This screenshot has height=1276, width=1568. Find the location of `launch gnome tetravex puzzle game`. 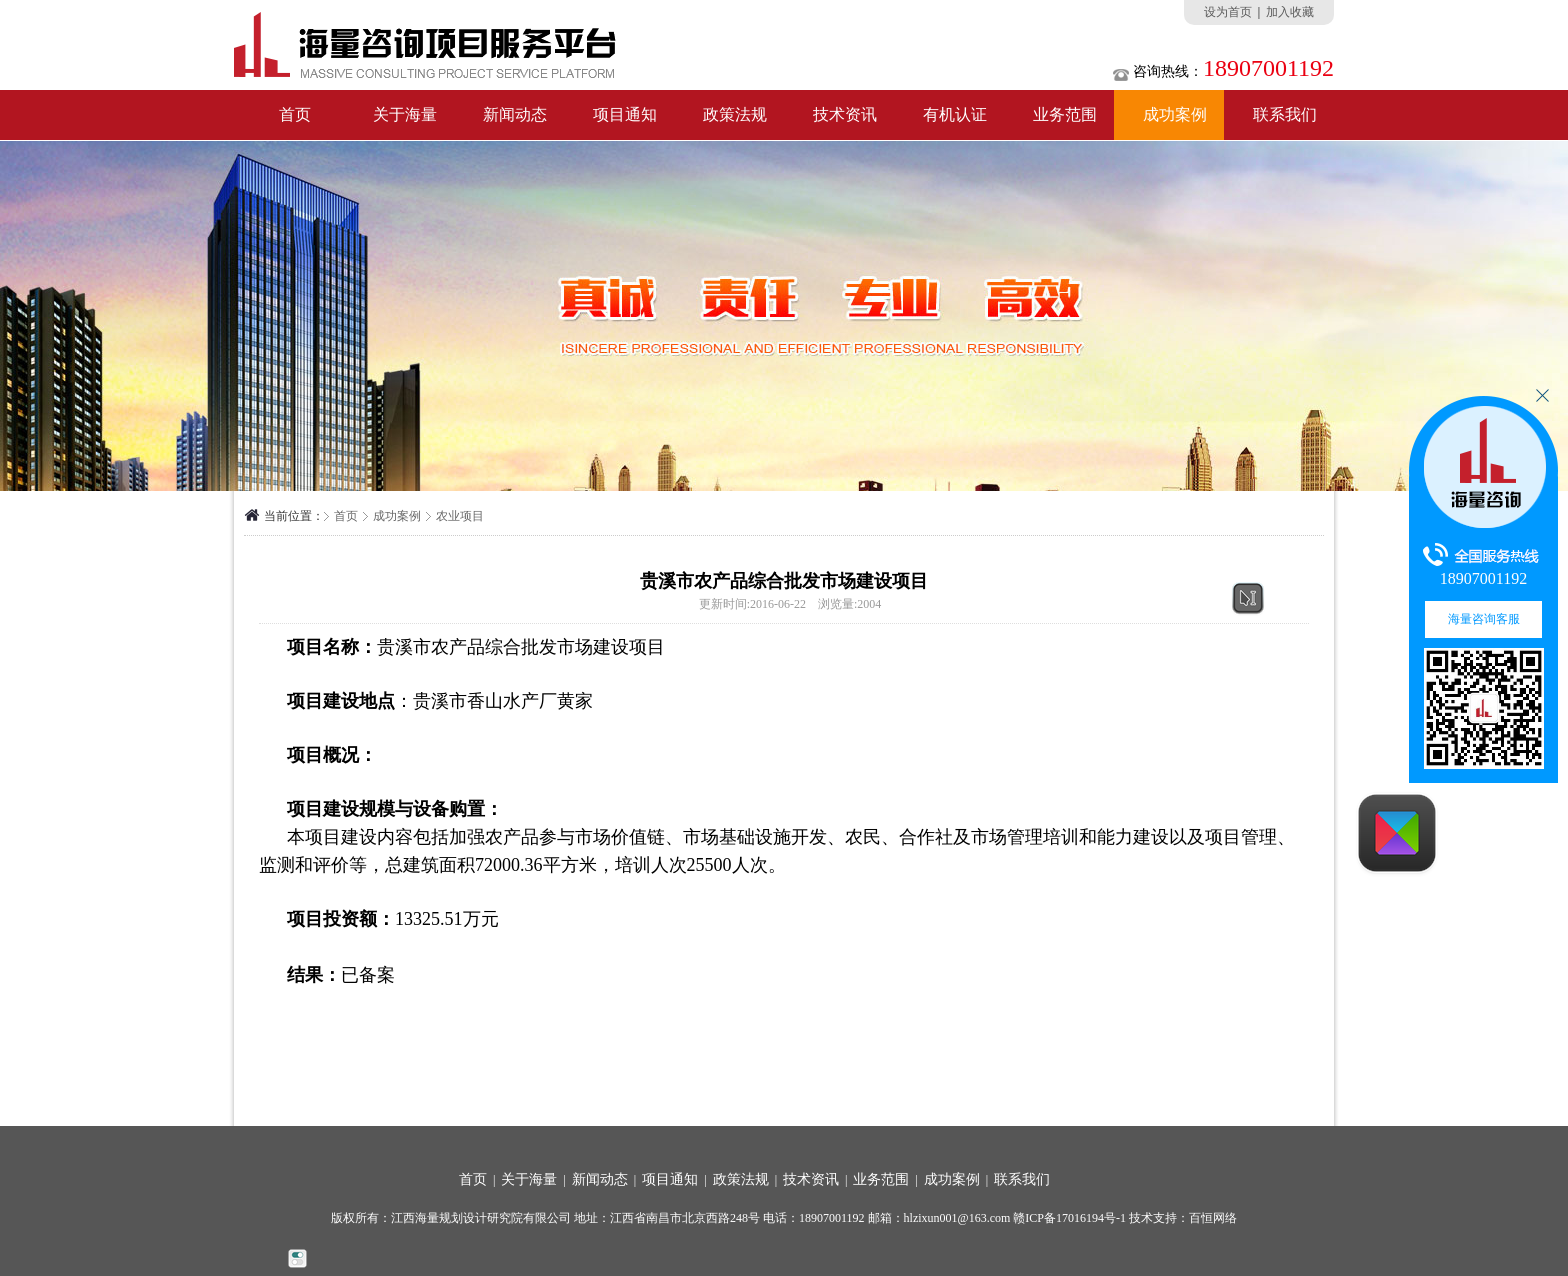

launch gnome tetravex puzzle game is located at coordinates (1397, 833).